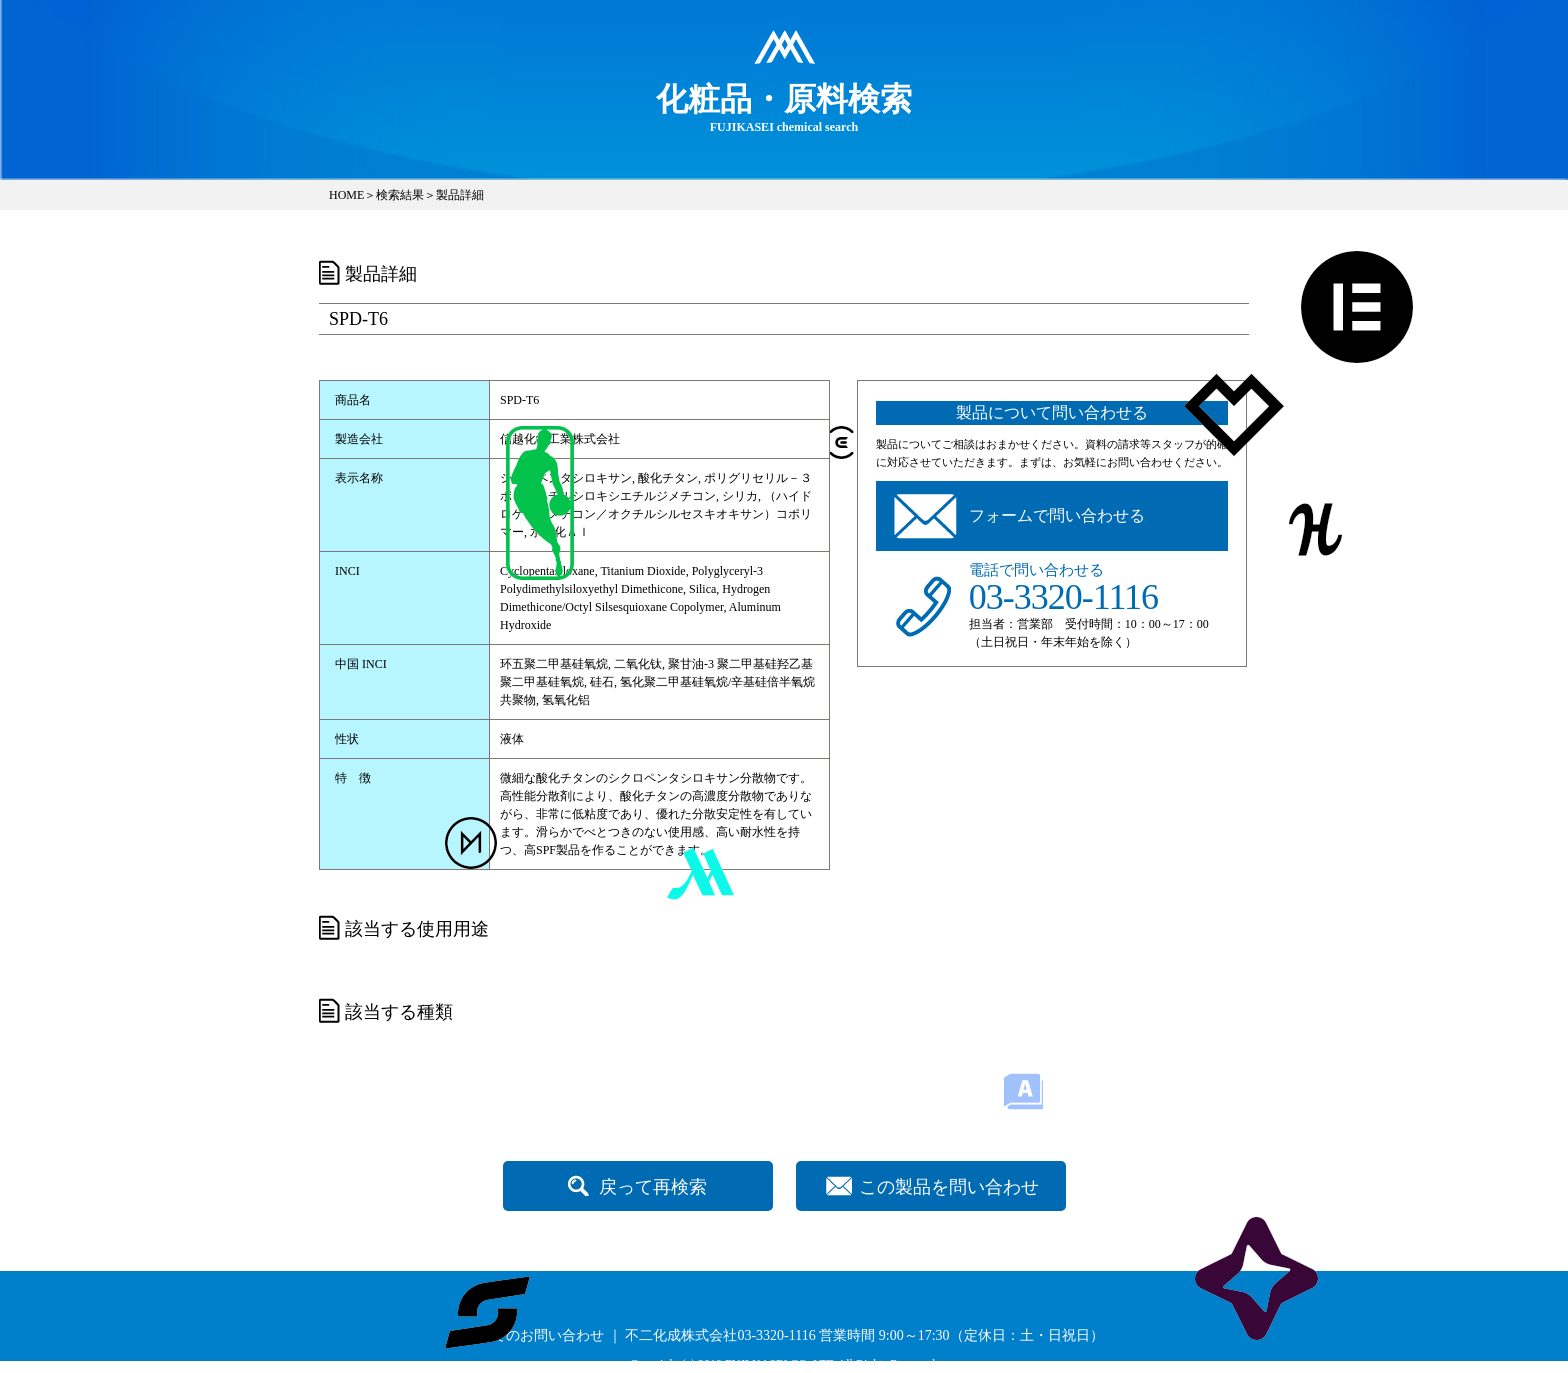 This screenshot has width=1568, height=1373. What do you see at coordinates (471, 843) in the screenshot?
I see `osmc media center application logo` at bounding box center [471, 843].